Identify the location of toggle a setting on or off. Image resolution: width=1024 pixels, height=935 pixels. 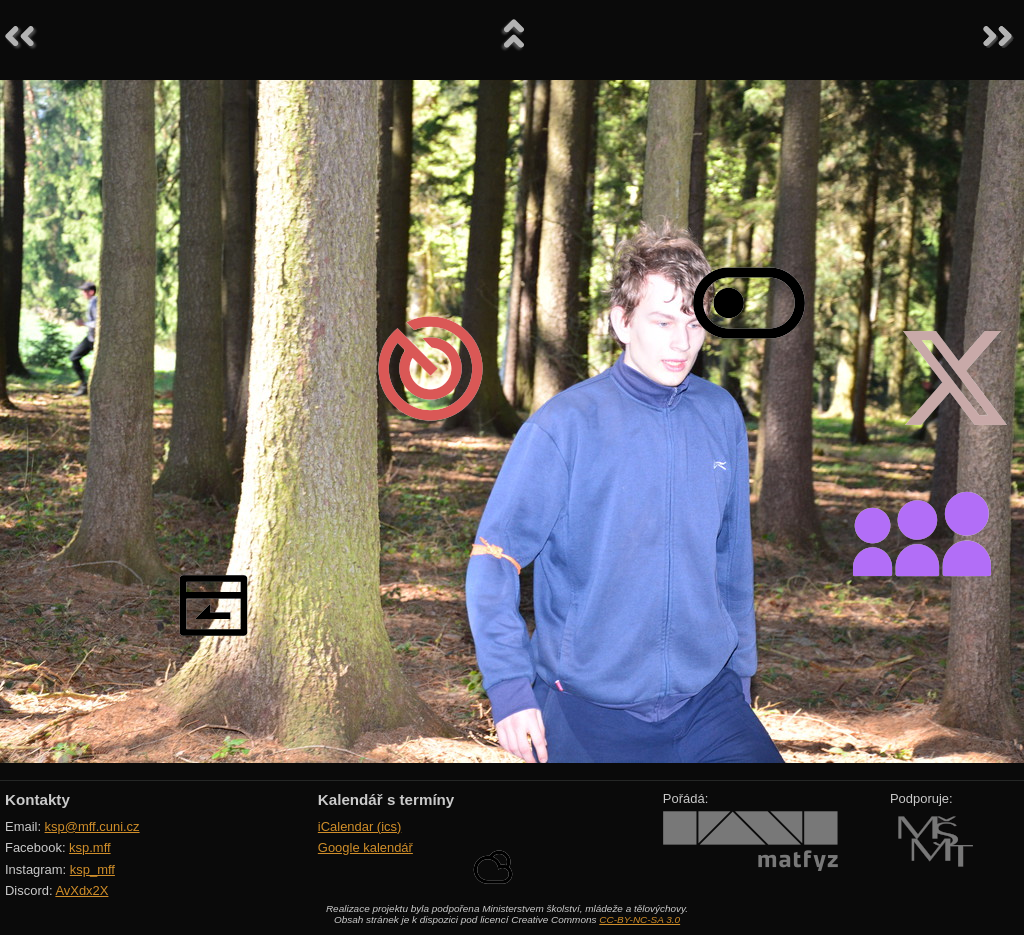
(749, 303).